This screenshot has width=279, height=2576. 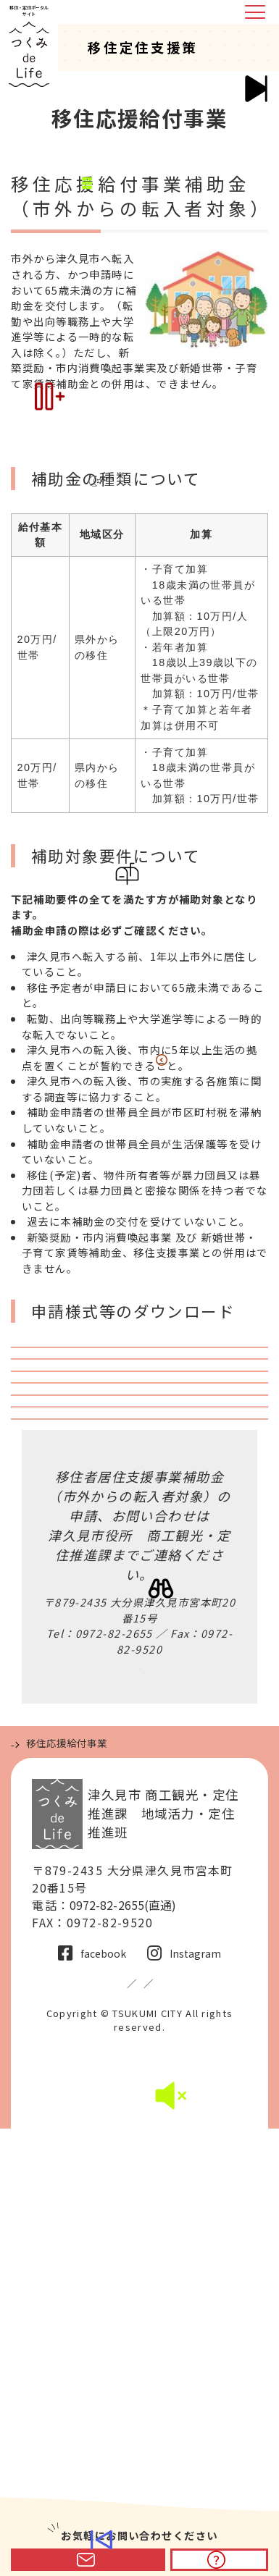 I want to click on search or explore content, so click(x=161, y=1588).